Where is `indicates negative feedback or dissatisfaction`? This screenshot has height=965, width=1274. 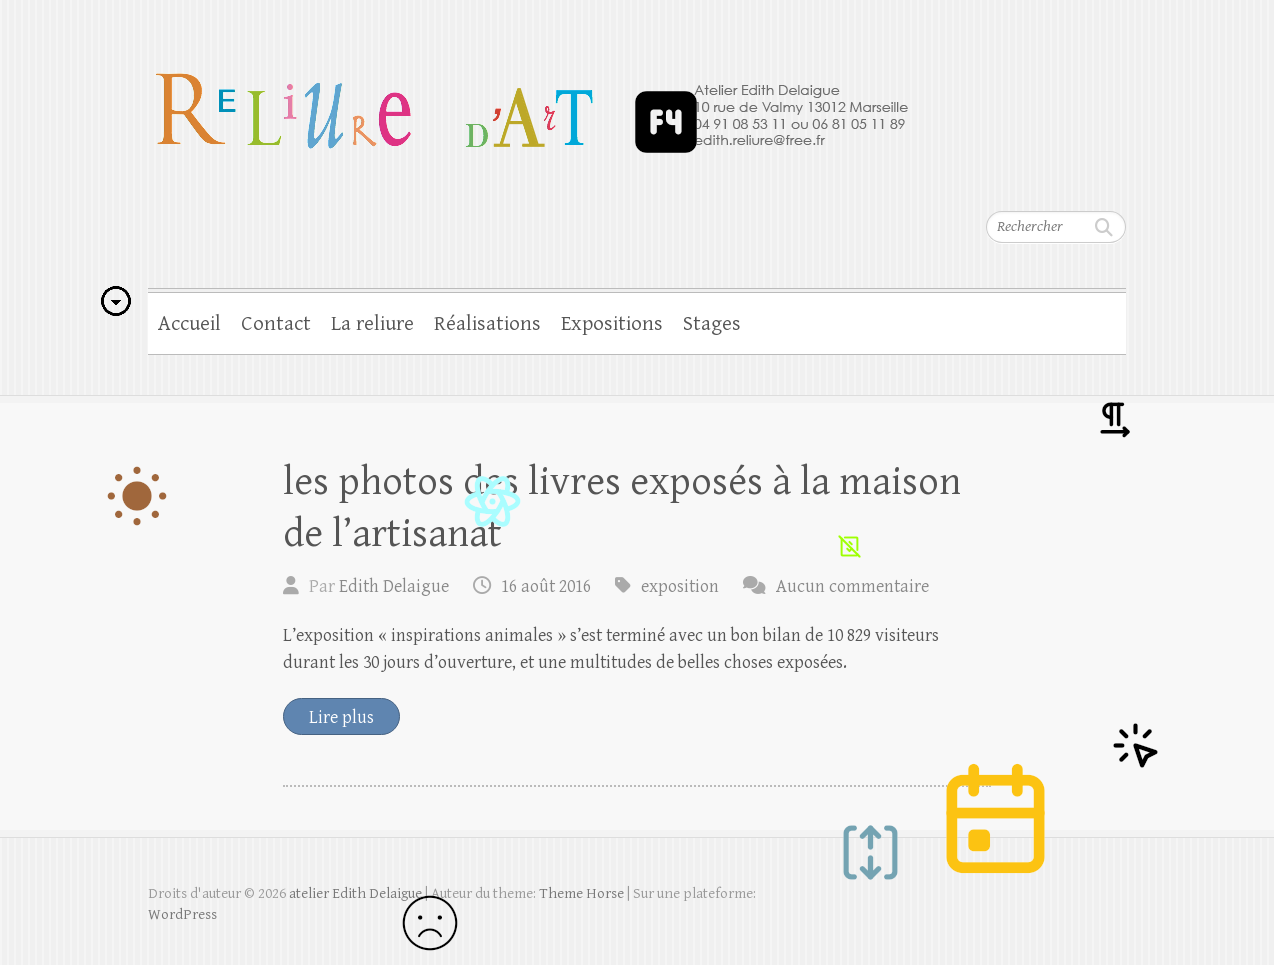
indicates negative feedback or dissatisfaction is located at coordinates (430, 923).